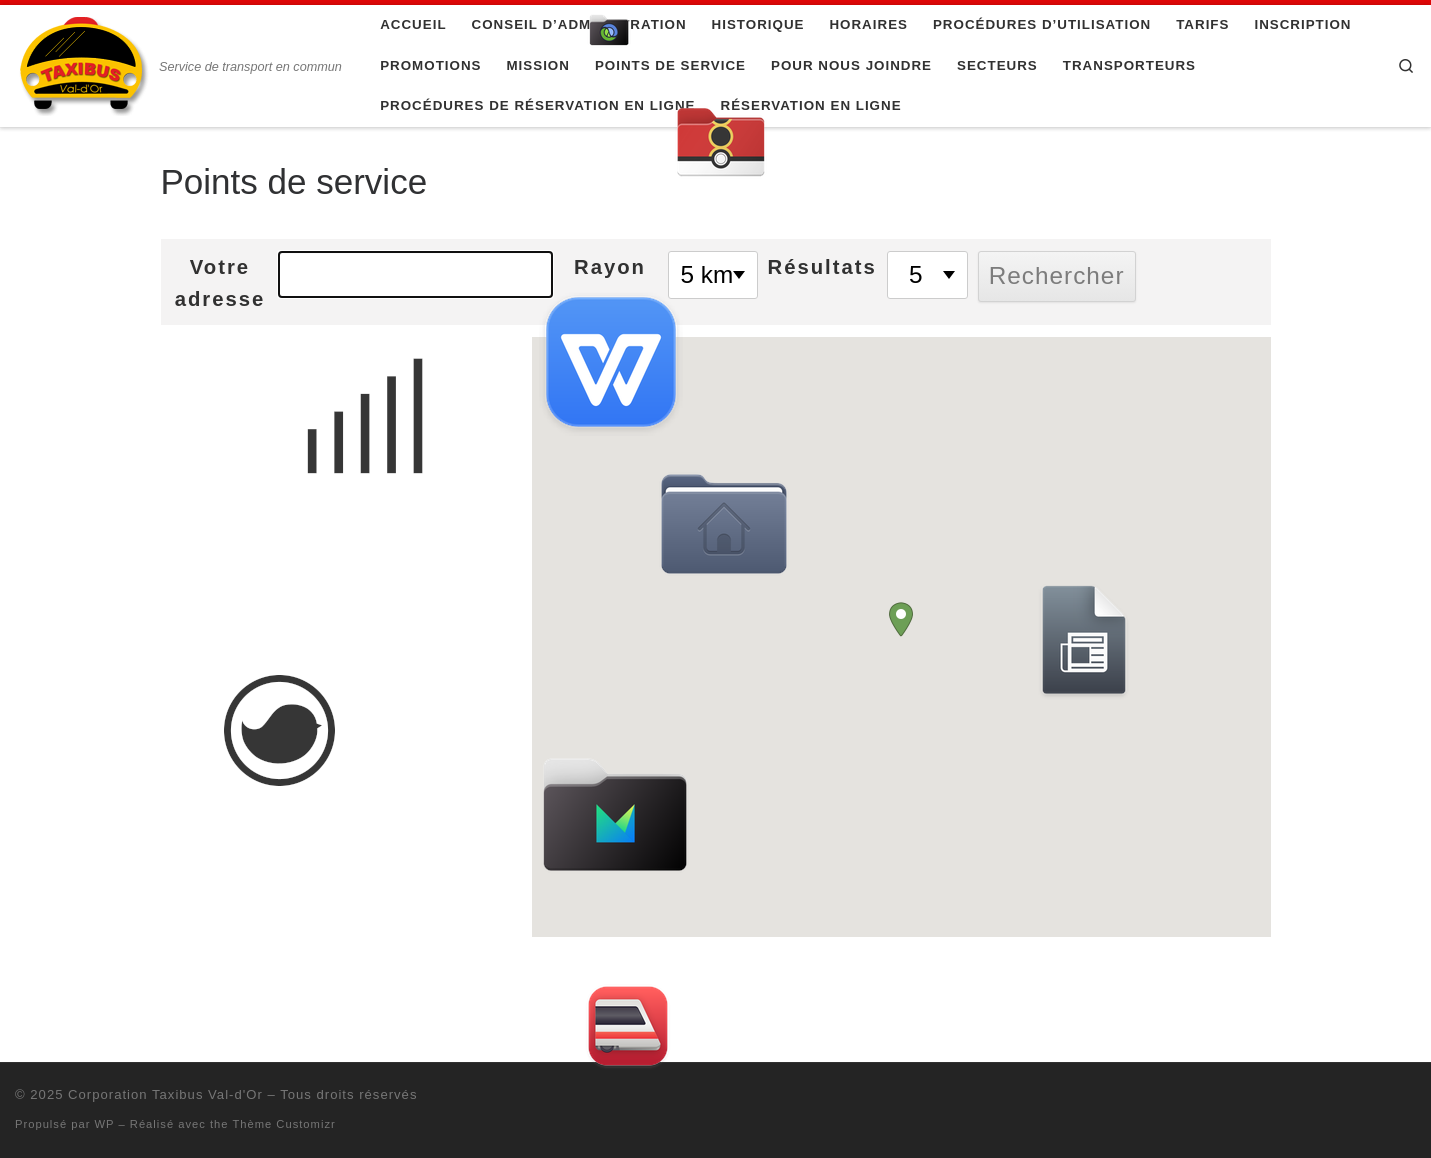  I want to click on open your home folder, so click(724, 524).